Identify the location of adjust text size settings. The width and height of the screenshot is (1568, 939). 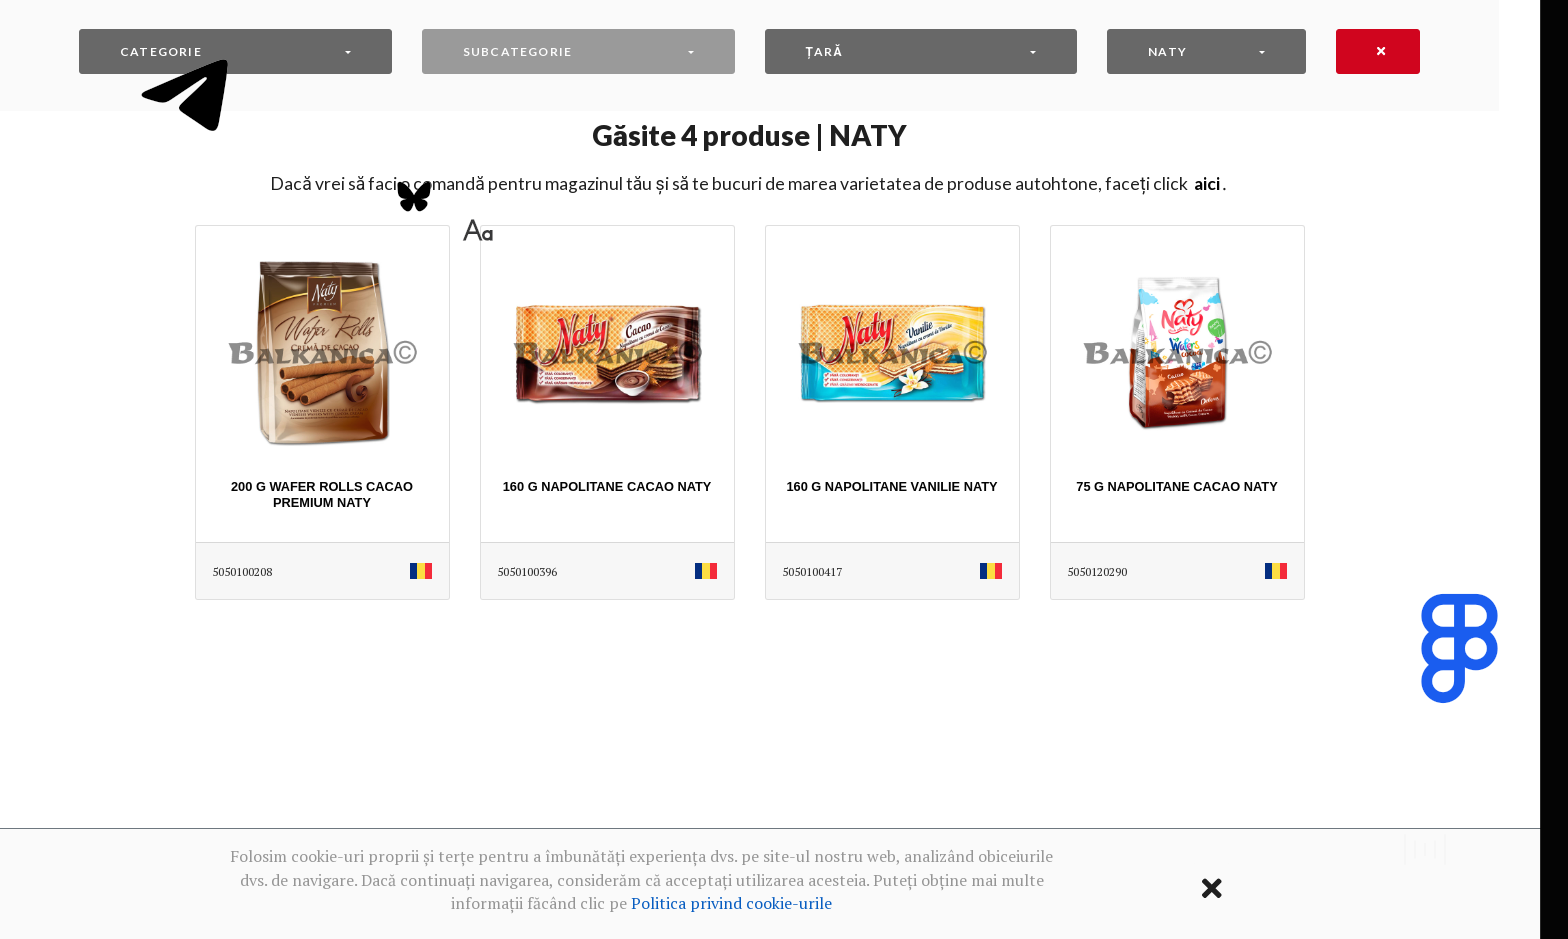
(478, 230).